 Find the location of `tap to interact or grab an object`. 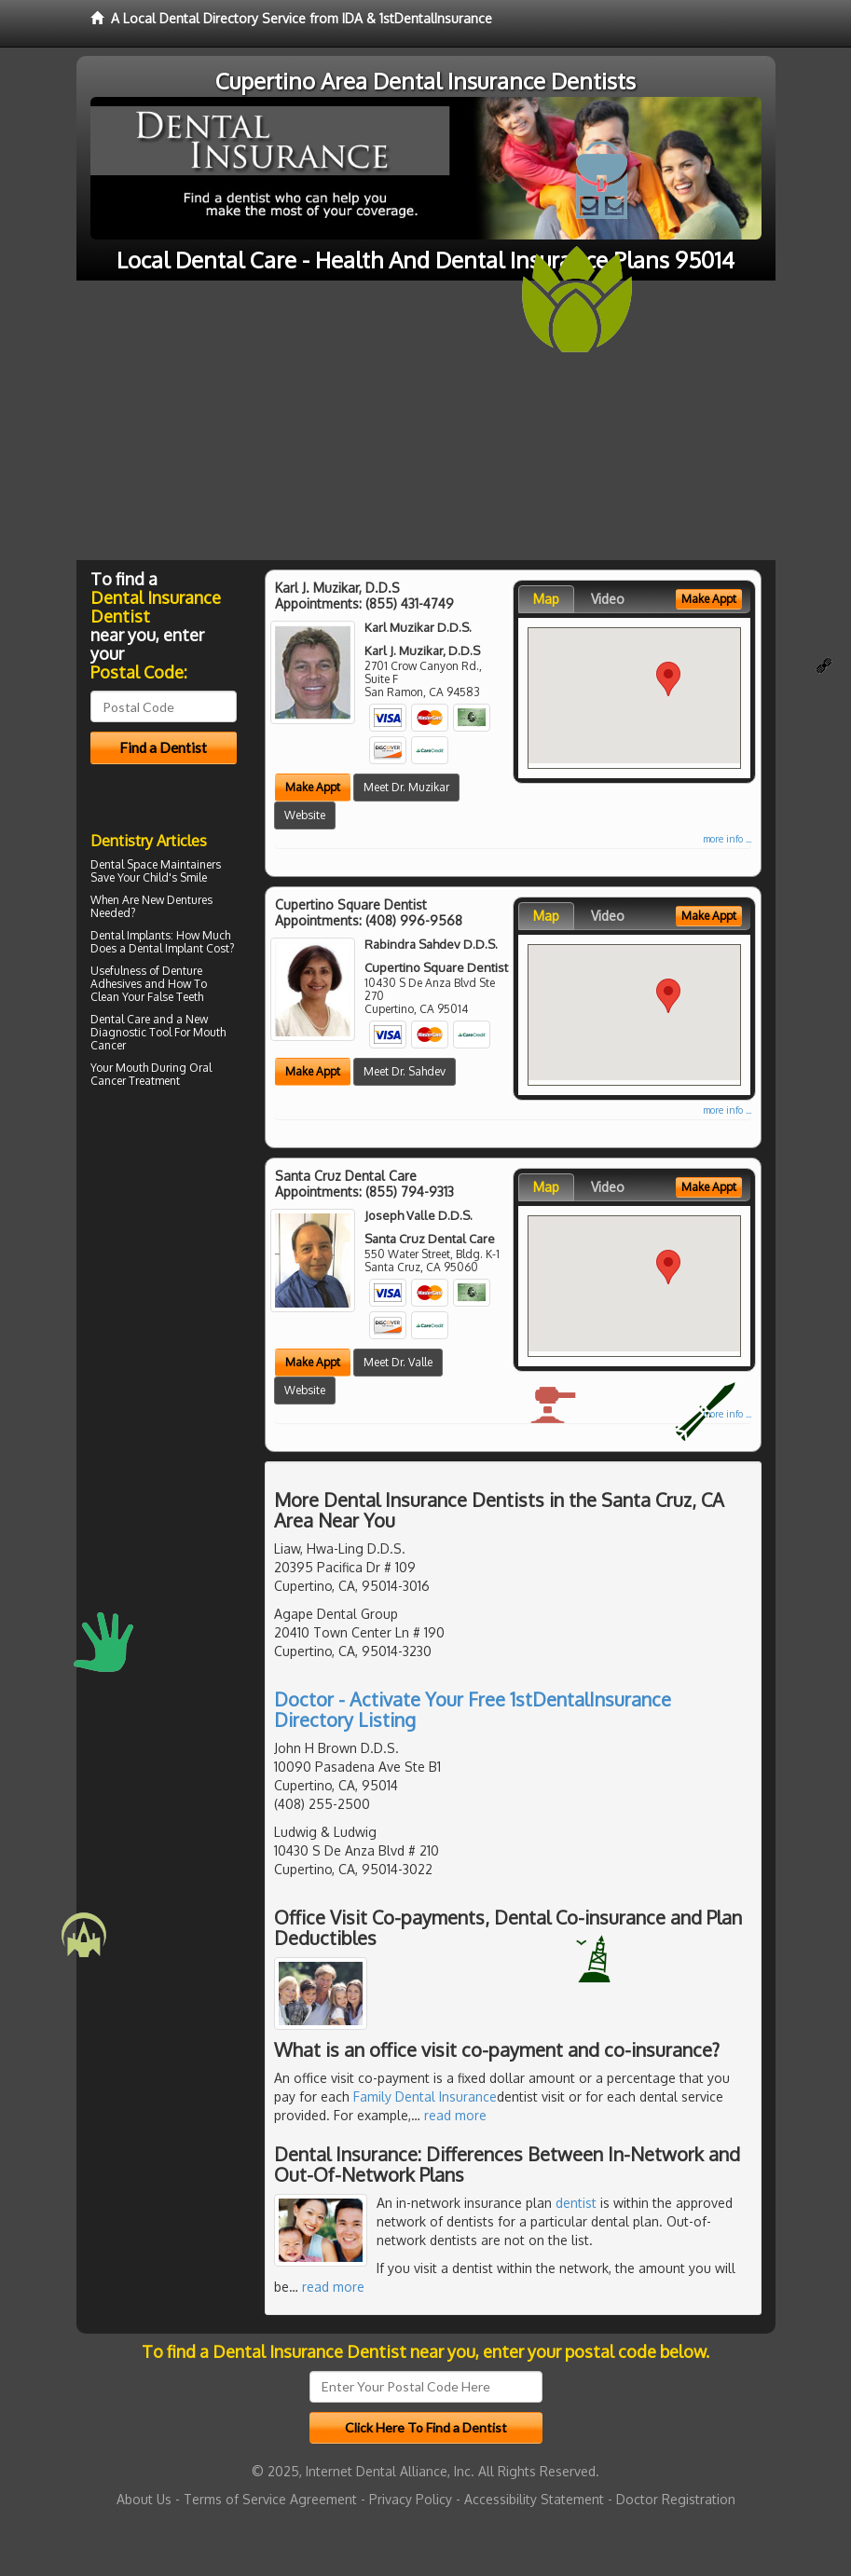

tap to interact or grab an object is located at coordinates (103, 1642).